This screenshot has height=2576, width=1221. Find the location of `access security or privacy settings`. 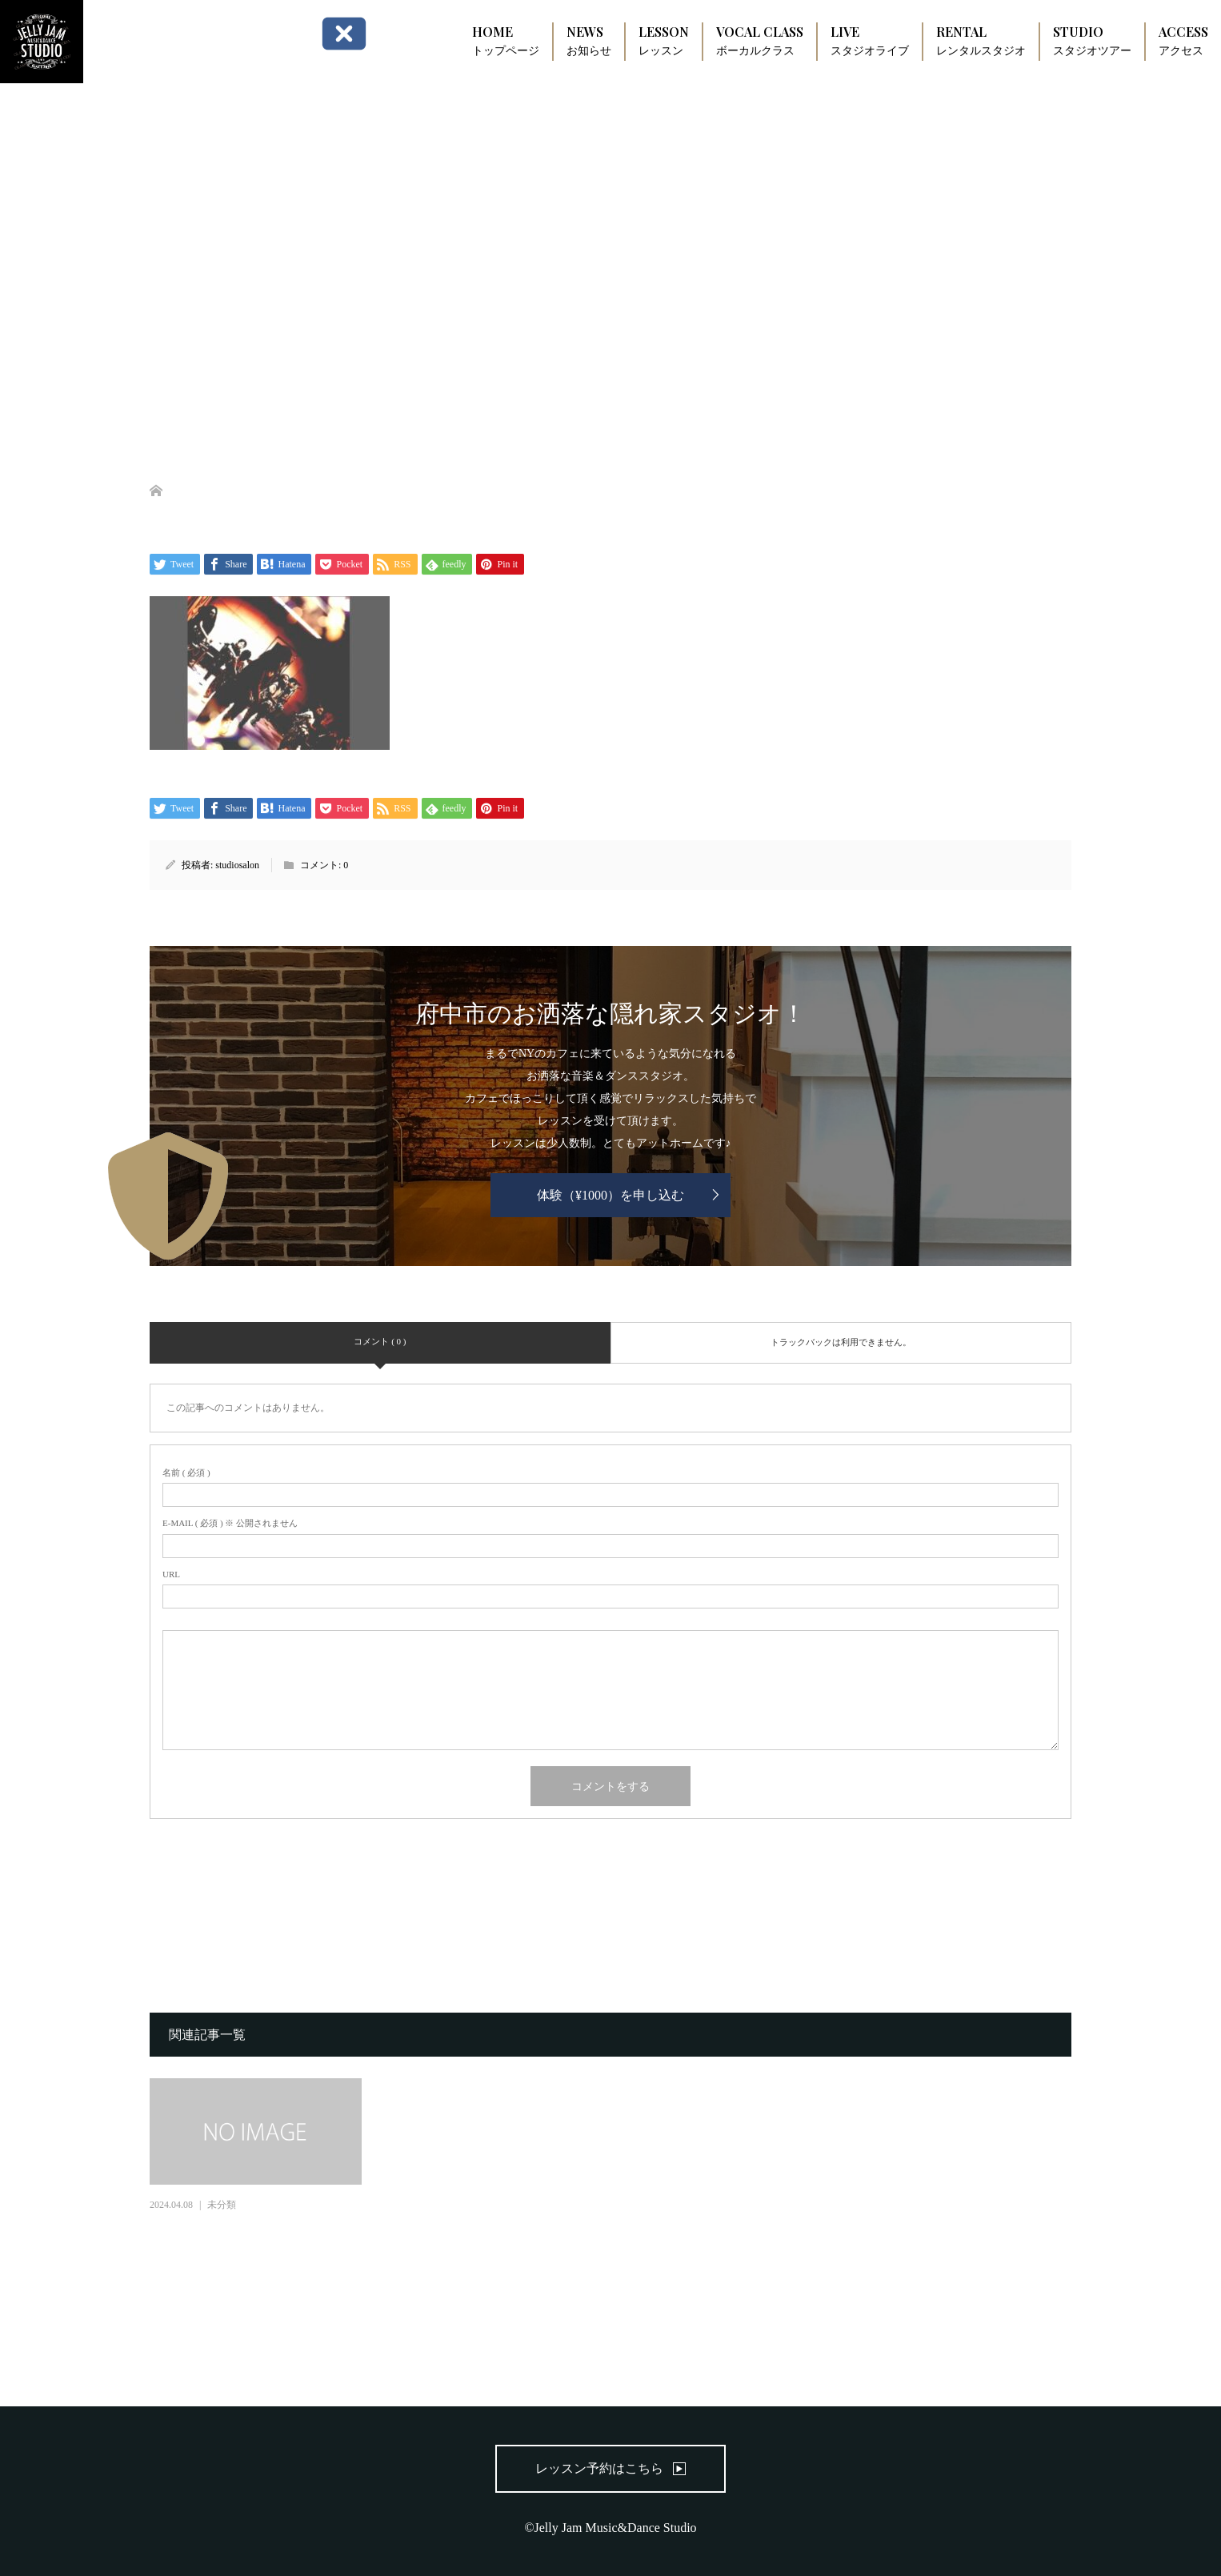

access security or privacy settings is located at coordinates (168, 1196).